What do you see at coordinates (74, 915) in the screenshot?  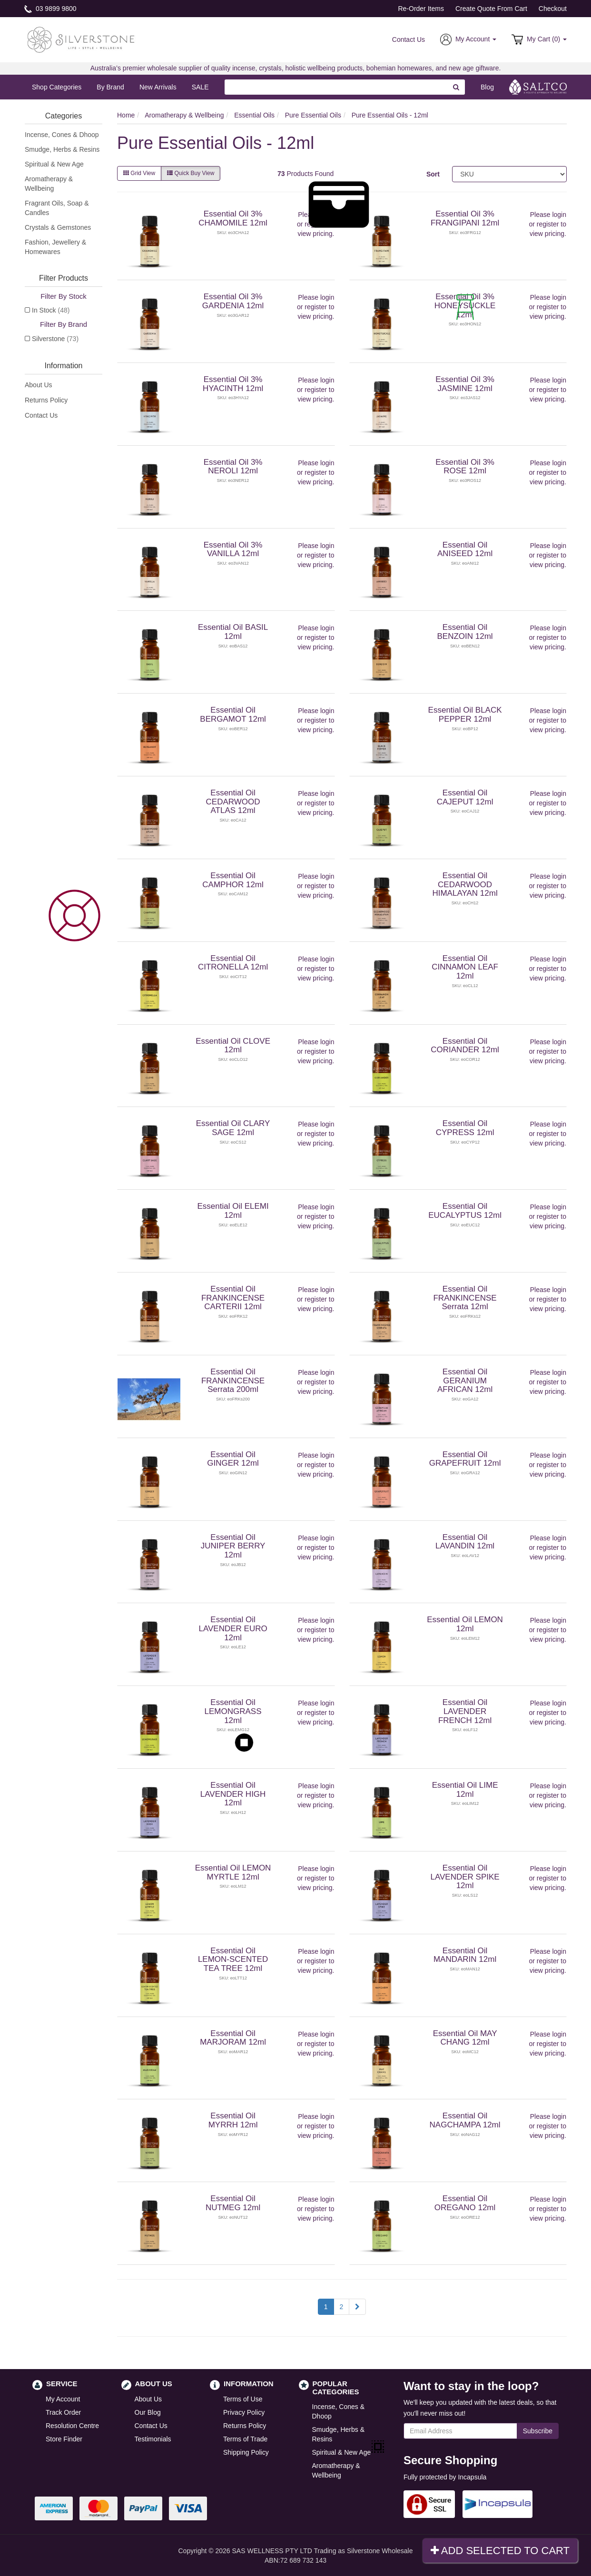 I see `access help or support` at bounding box center [74, 915].